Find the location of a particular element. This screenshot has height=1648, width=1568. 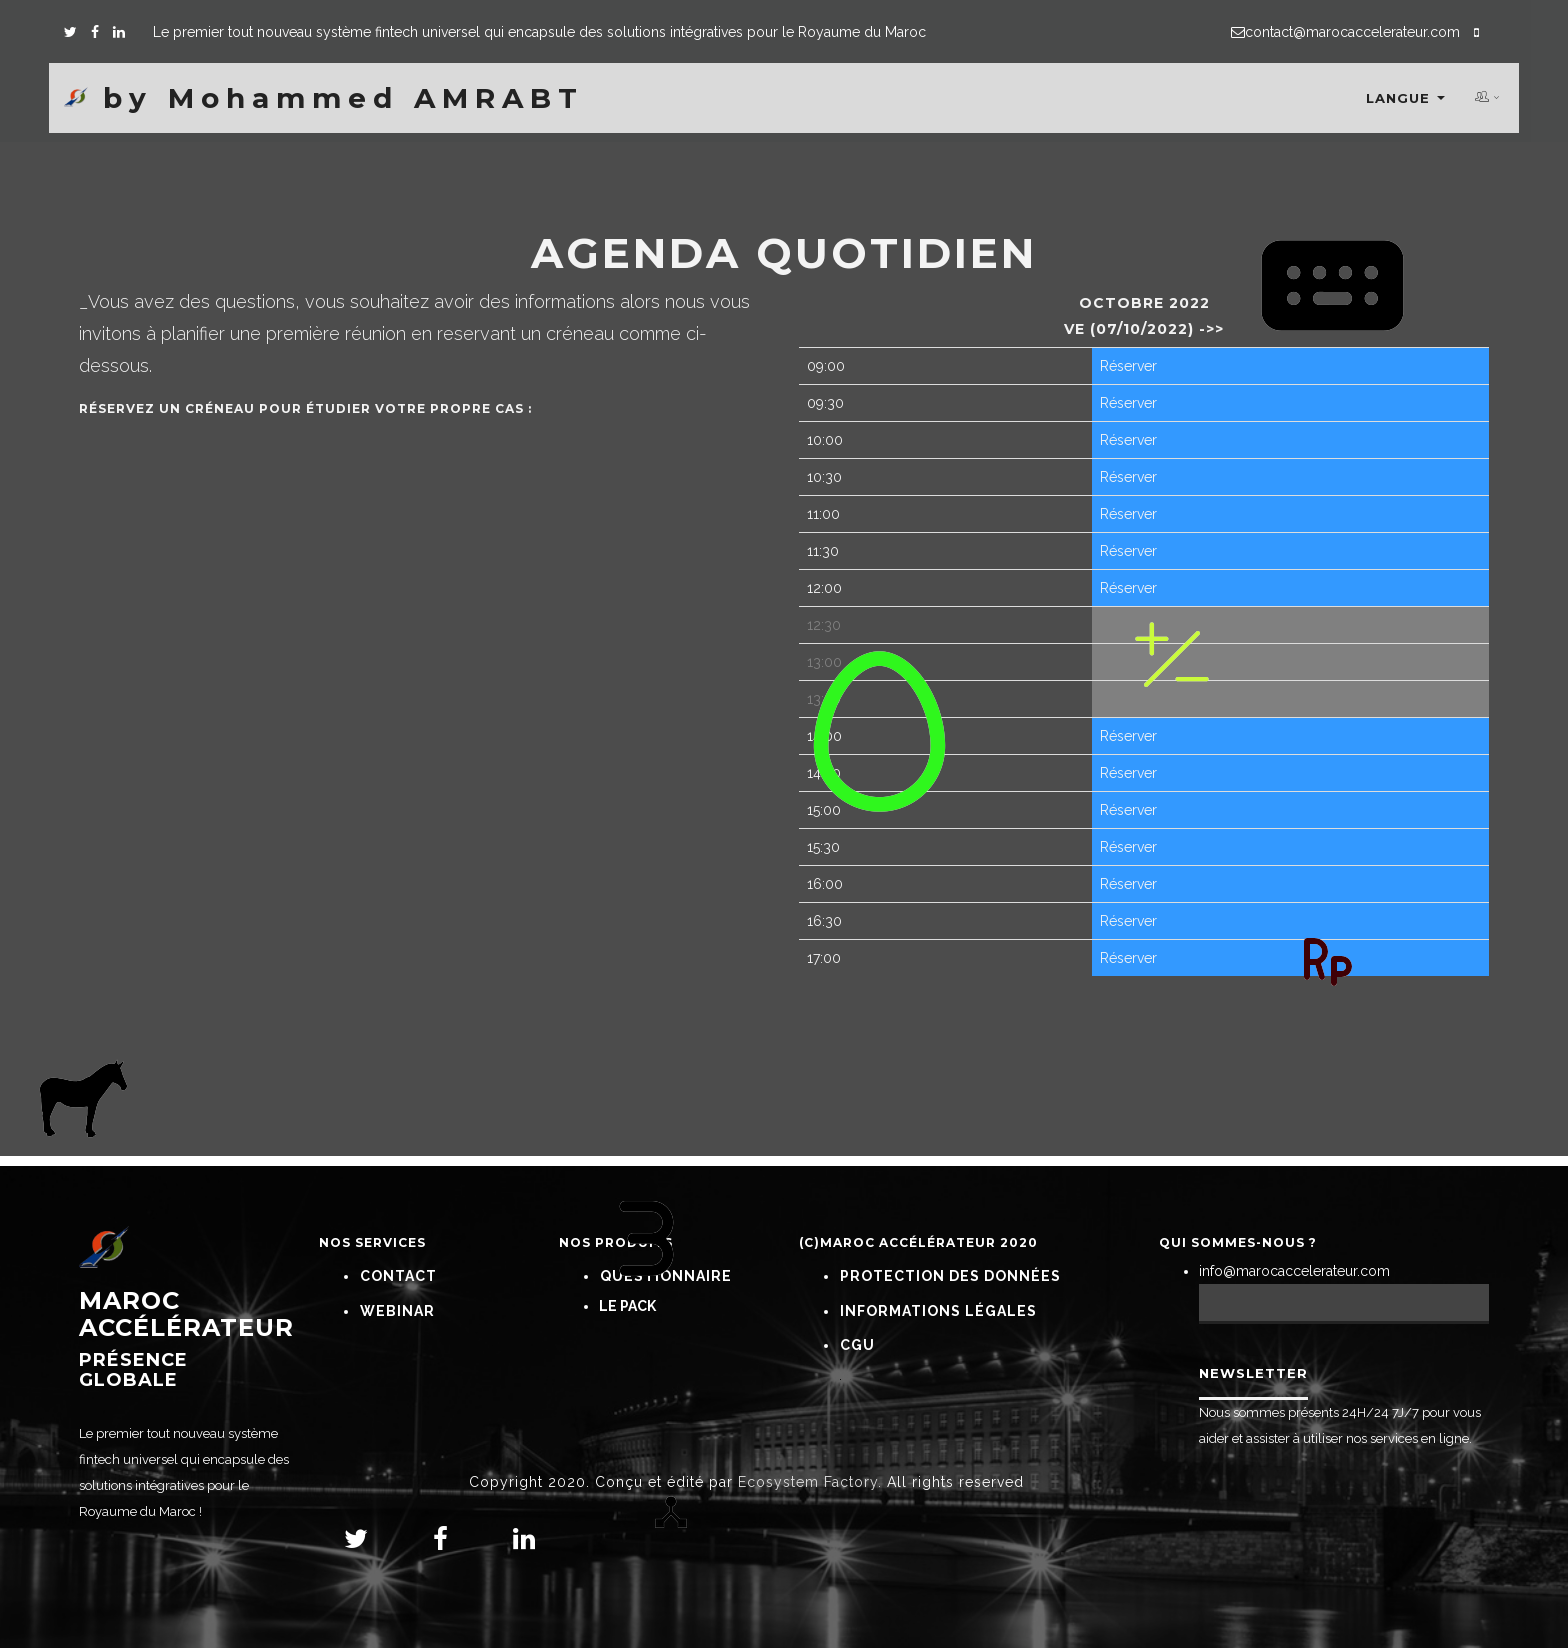

indicates breakfast or food-related content is located at coordinates (879, 731).